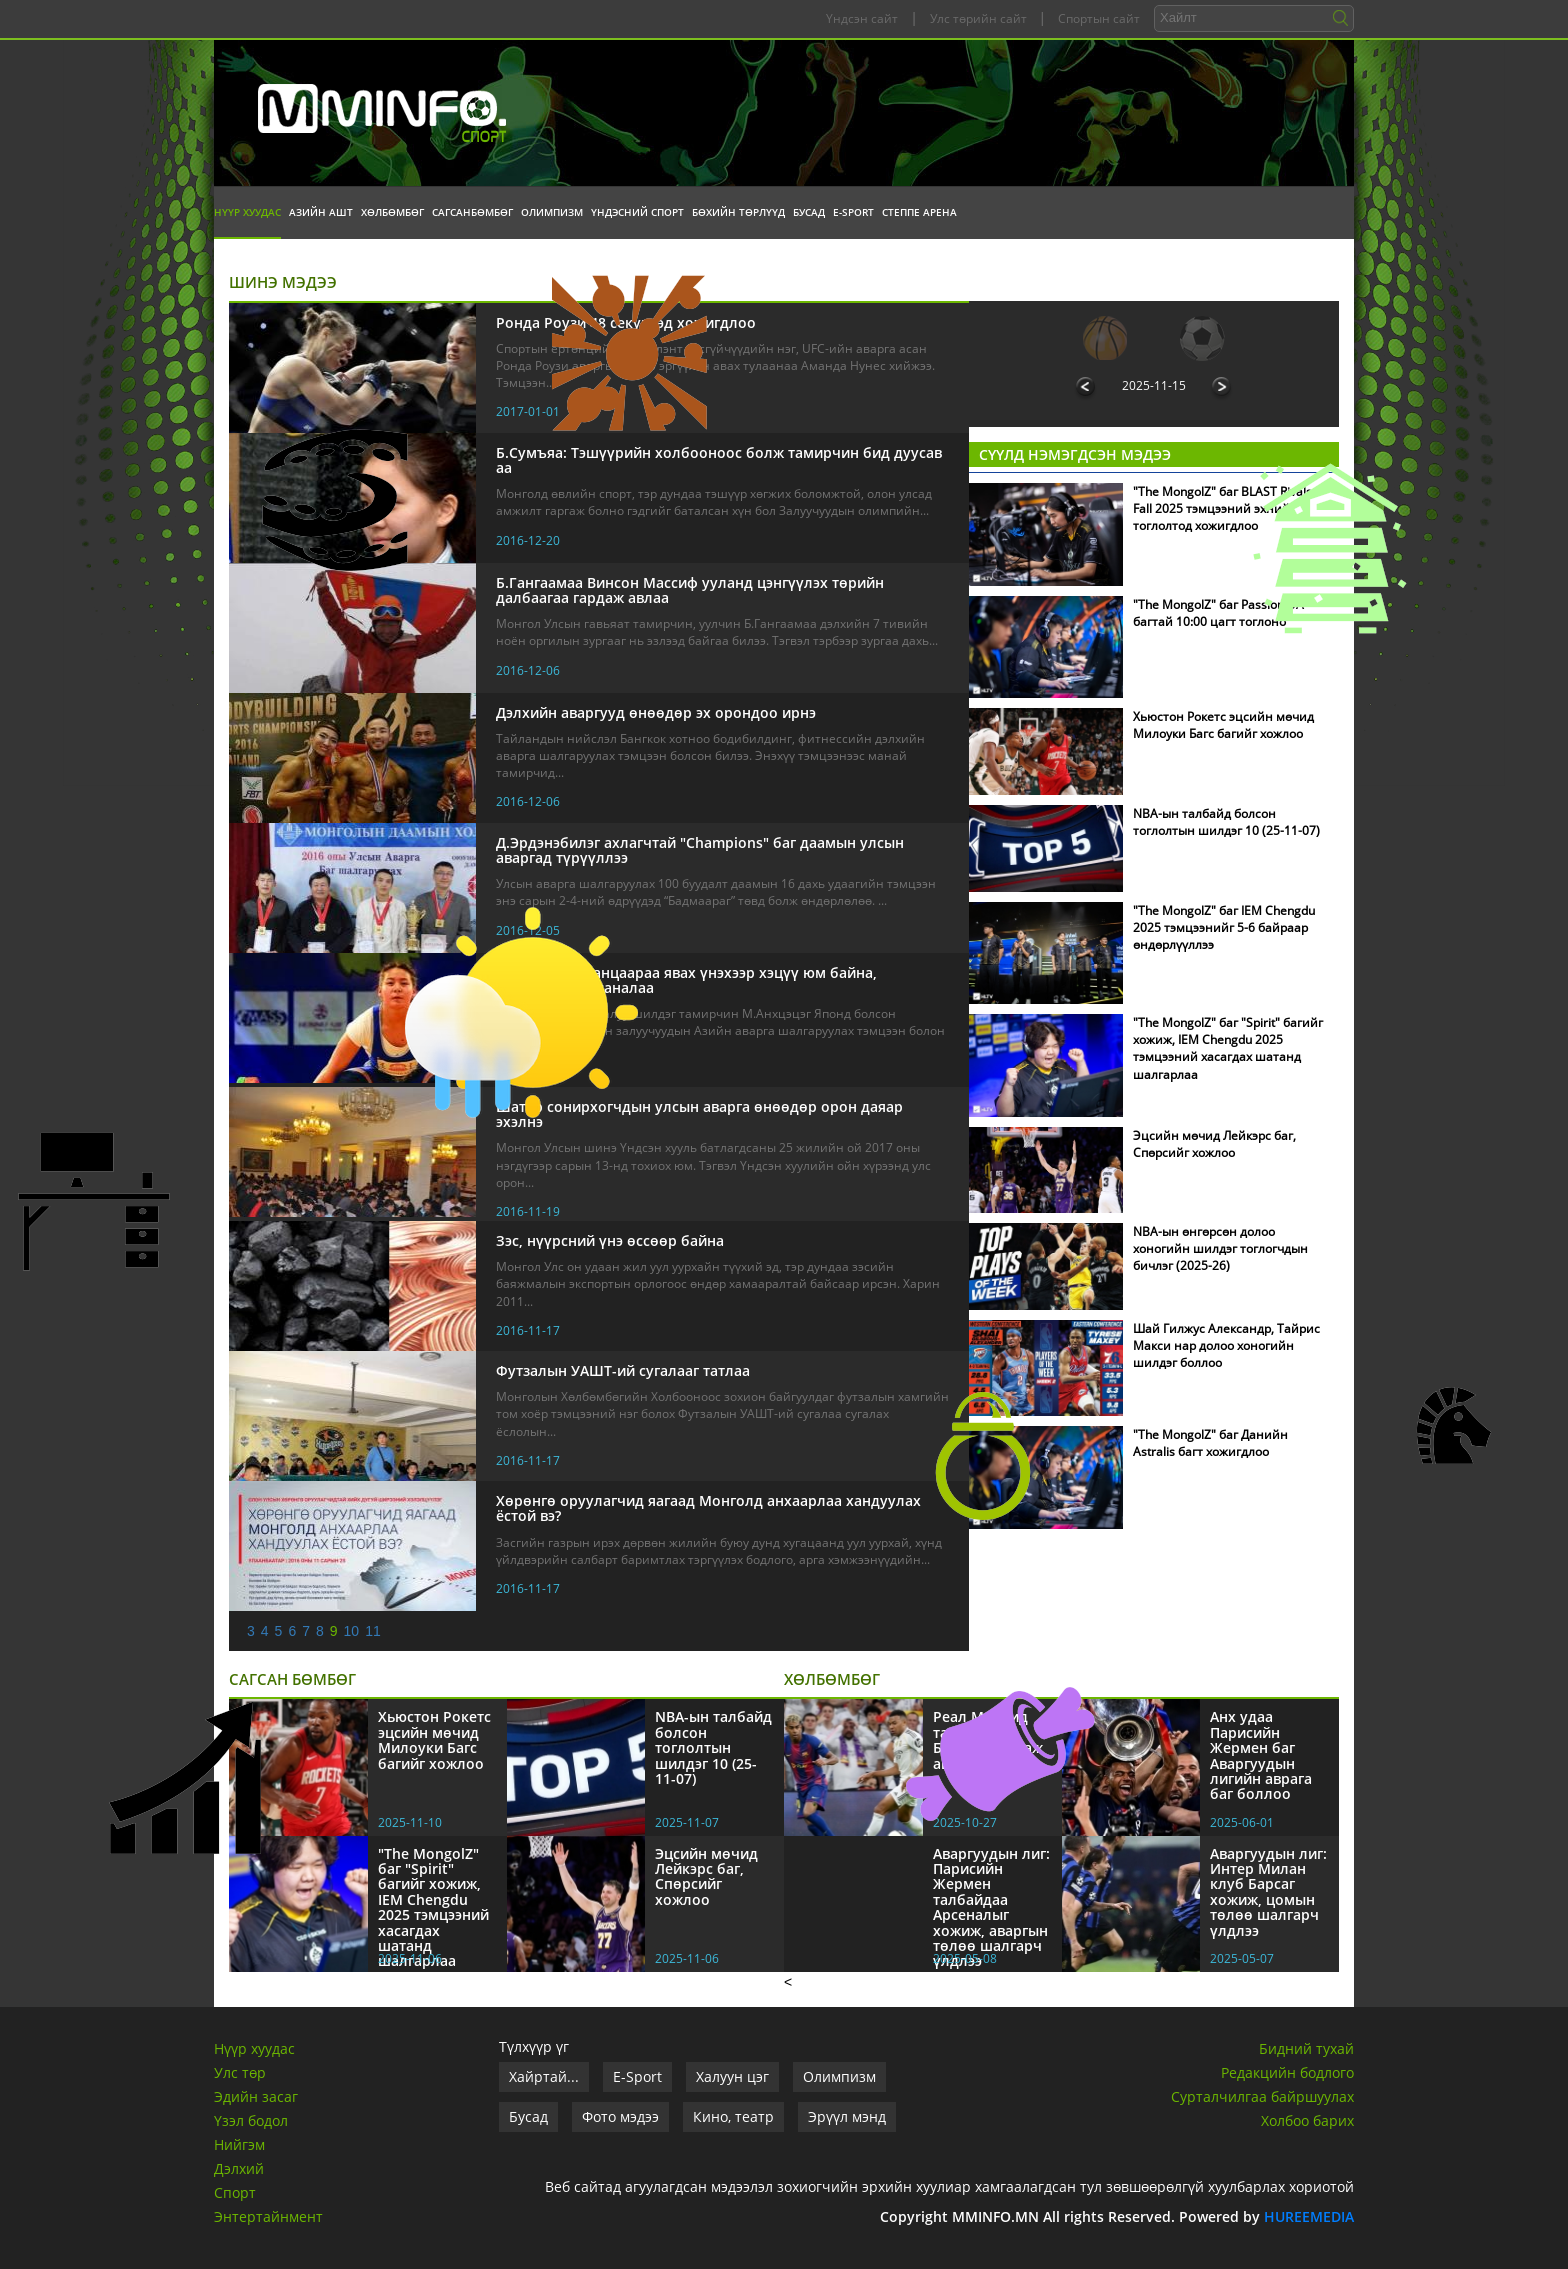 This screenshot has width=1568, height=2269. What do you see at coordinates (1454, 1425) in the screenshot?
I see `select the knight piece in a chess game` at bounding box center [1454, 1425].